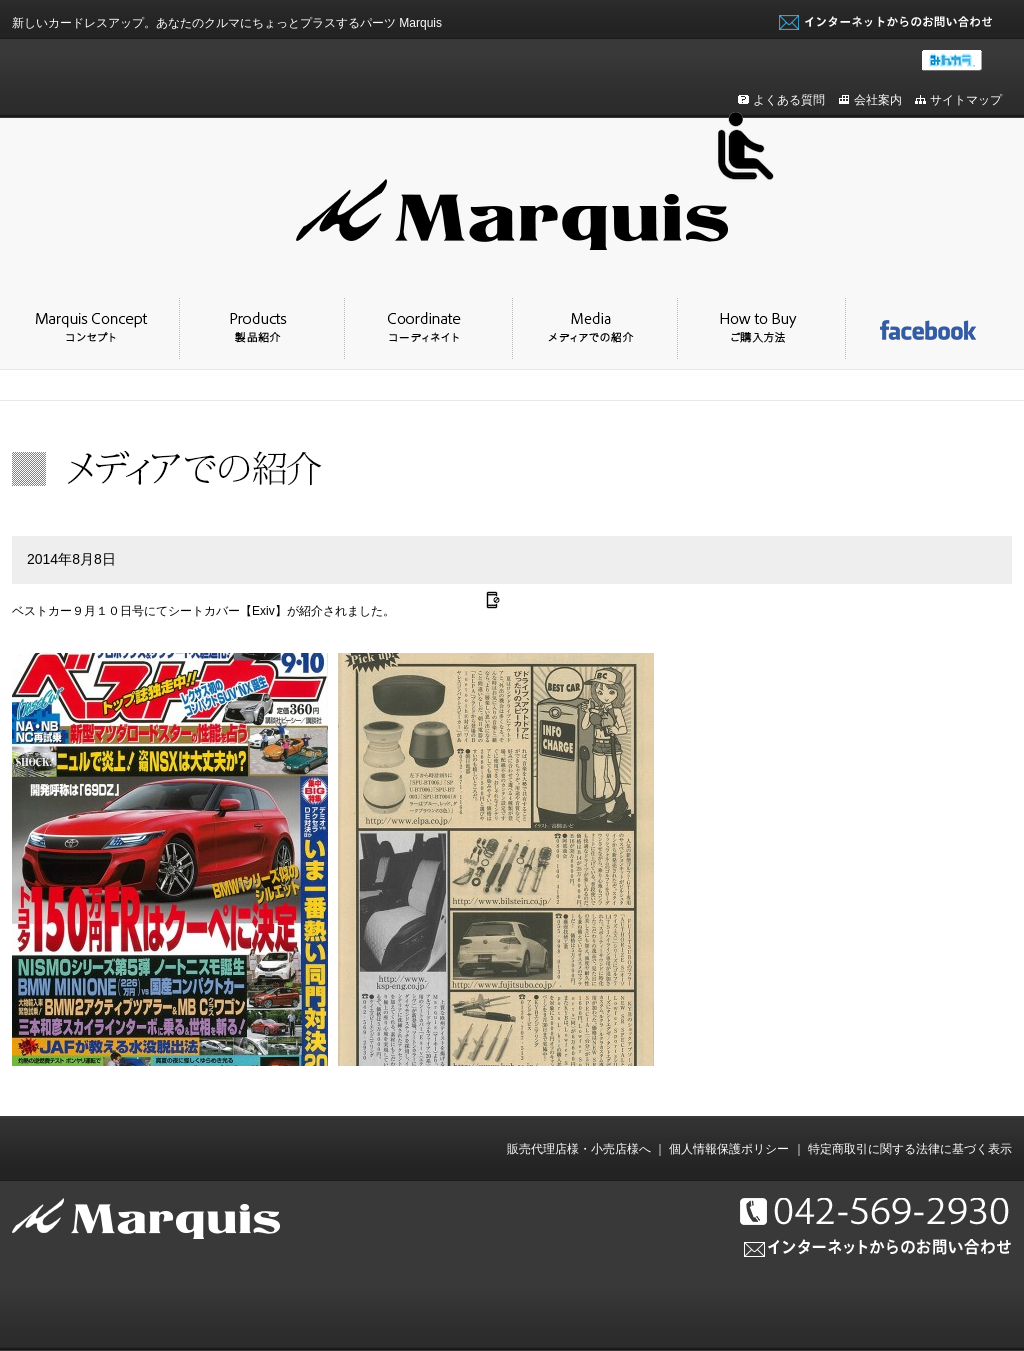 The width and height of the screenshot is (1024, 1351). What do you see at coordinates (746, 147) in the screenshot?
I see `indicates seat recline is available` at bounding box center [746, 147].